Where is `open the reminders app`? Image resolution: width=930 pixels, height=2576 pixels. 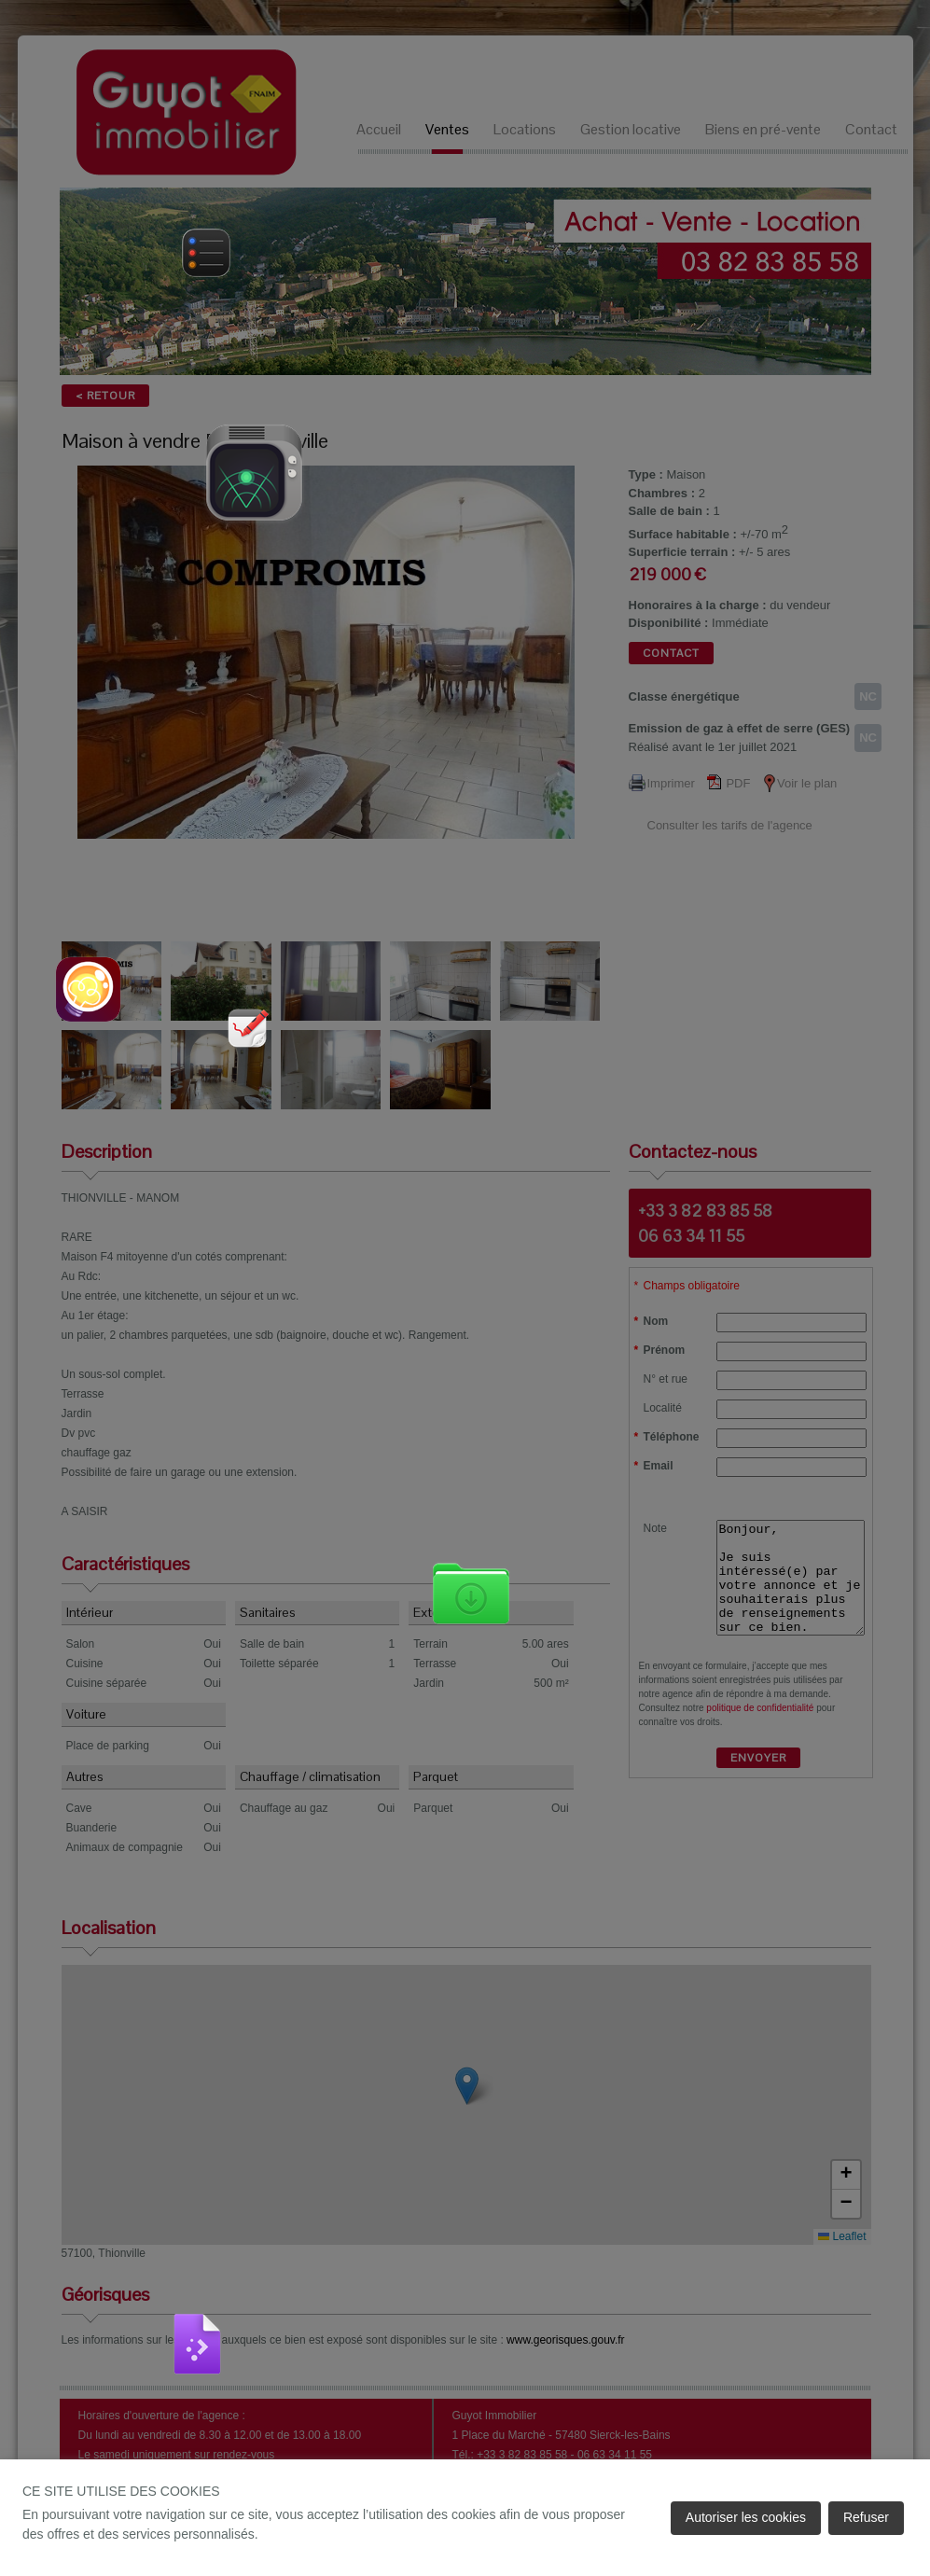
open the reminders app is located at coordinates (206, 253).